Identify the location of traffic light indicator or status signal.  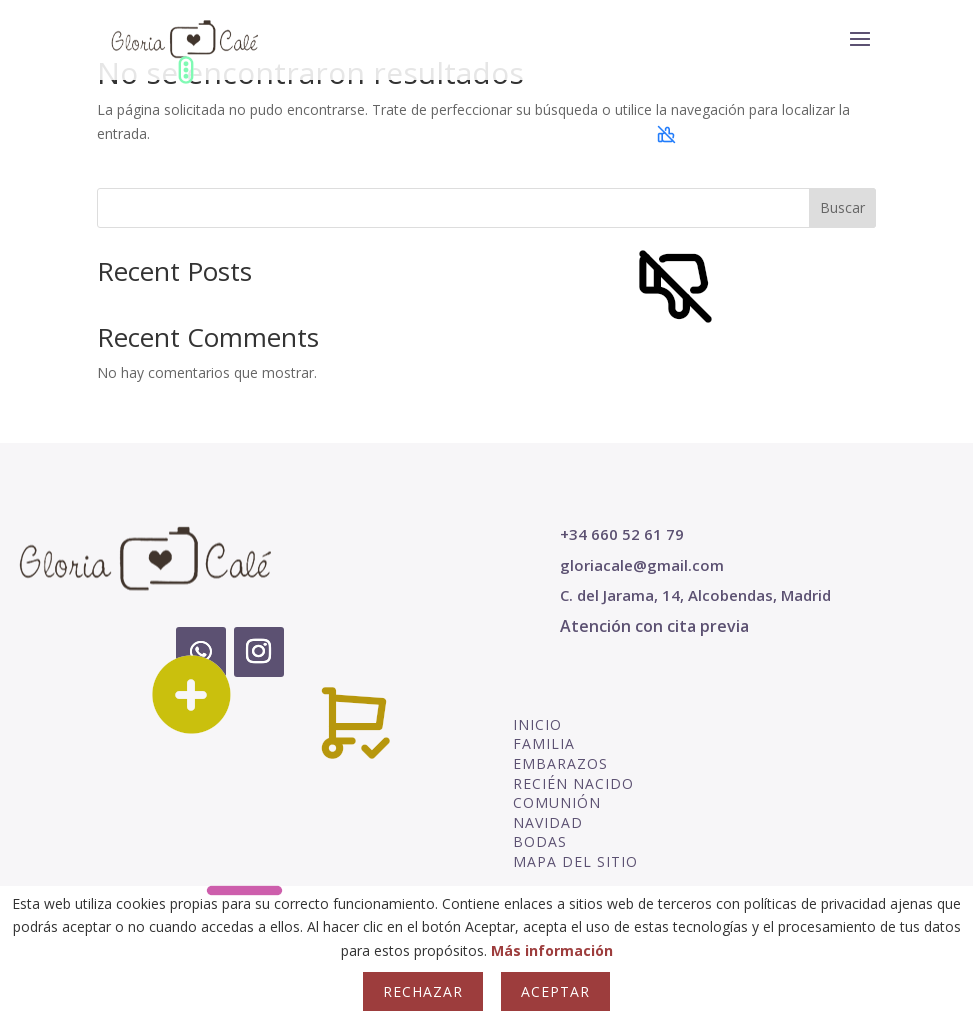
(186, 70).